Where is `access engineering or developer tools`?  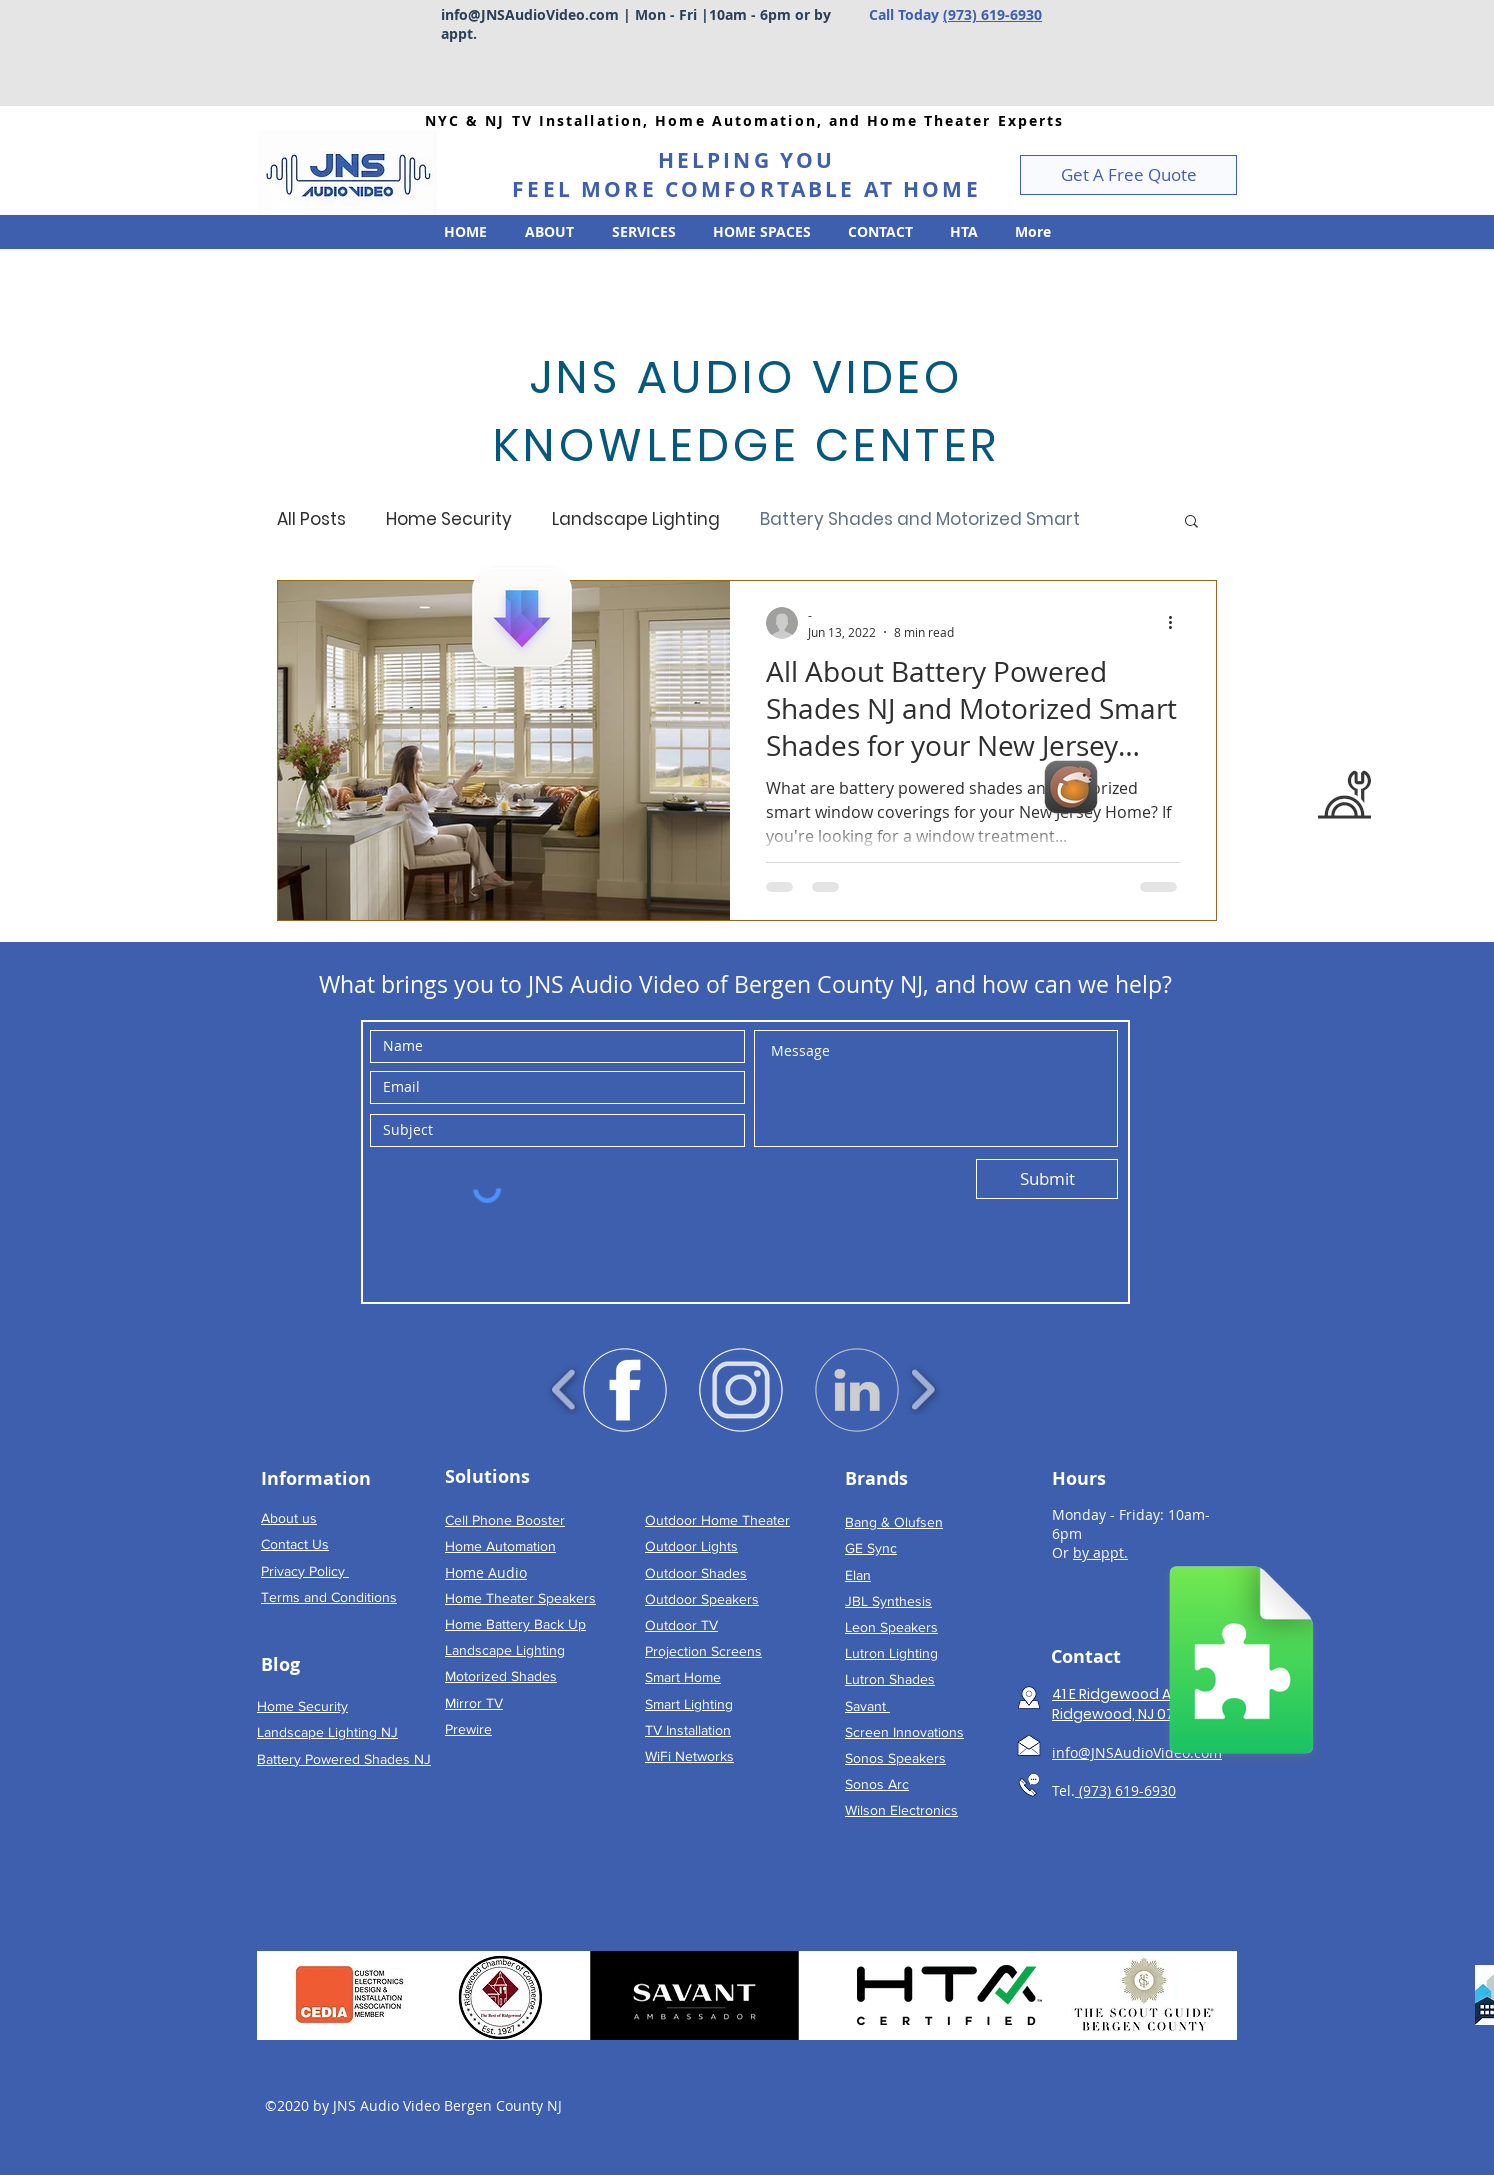
access engineering or developer tools is located at coordinates (1344, 795).